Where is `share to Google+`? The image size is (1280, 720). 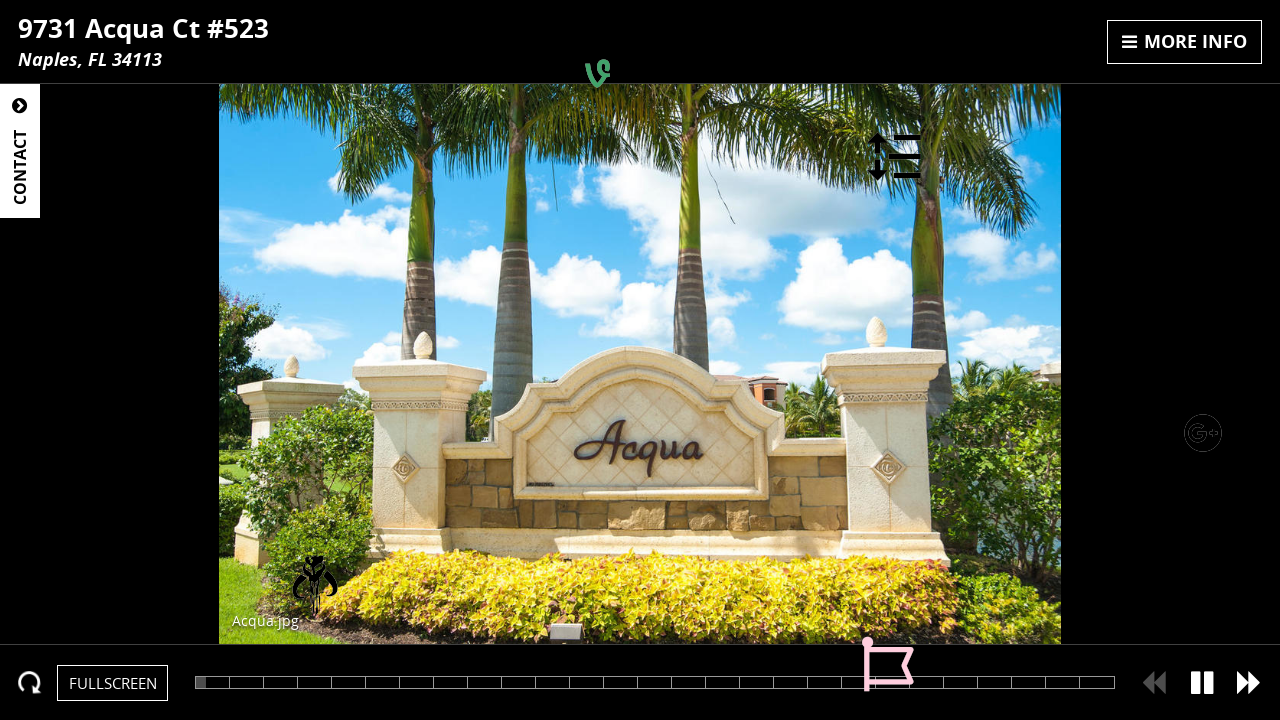
share to Google+ is located at coordinates (1203, 433).